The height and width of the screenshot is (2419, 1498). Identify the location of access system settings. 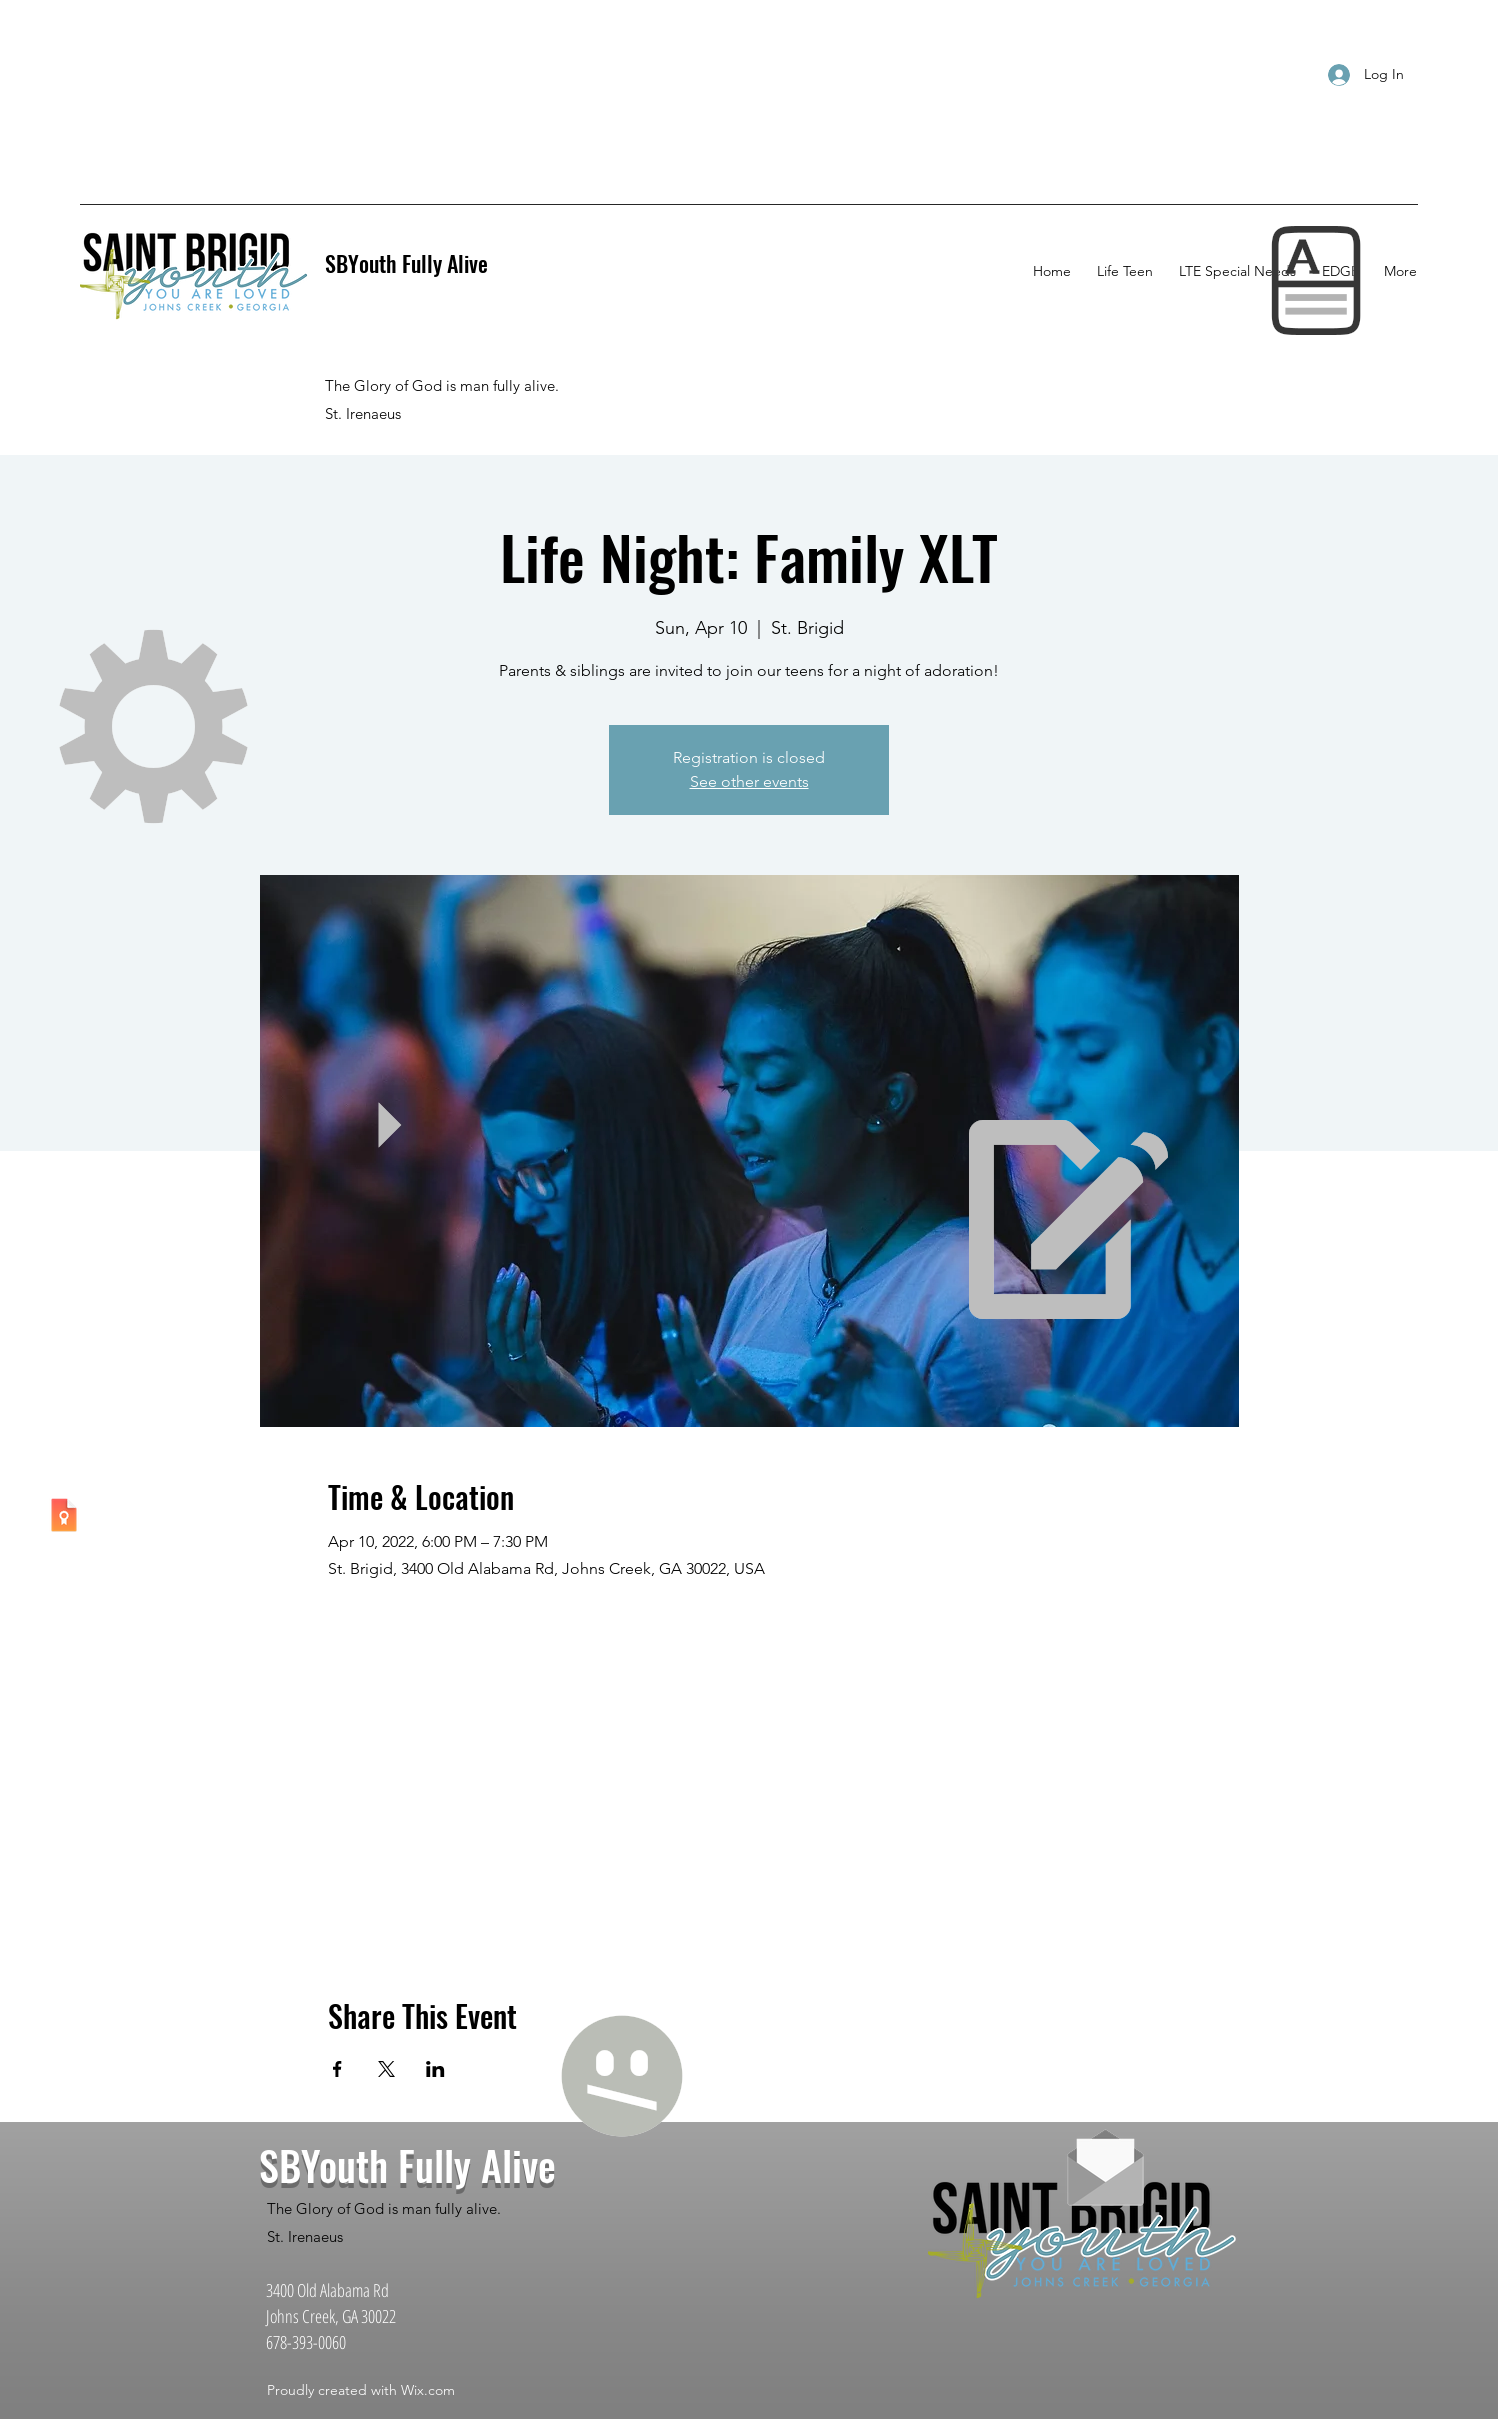
(153, 726).